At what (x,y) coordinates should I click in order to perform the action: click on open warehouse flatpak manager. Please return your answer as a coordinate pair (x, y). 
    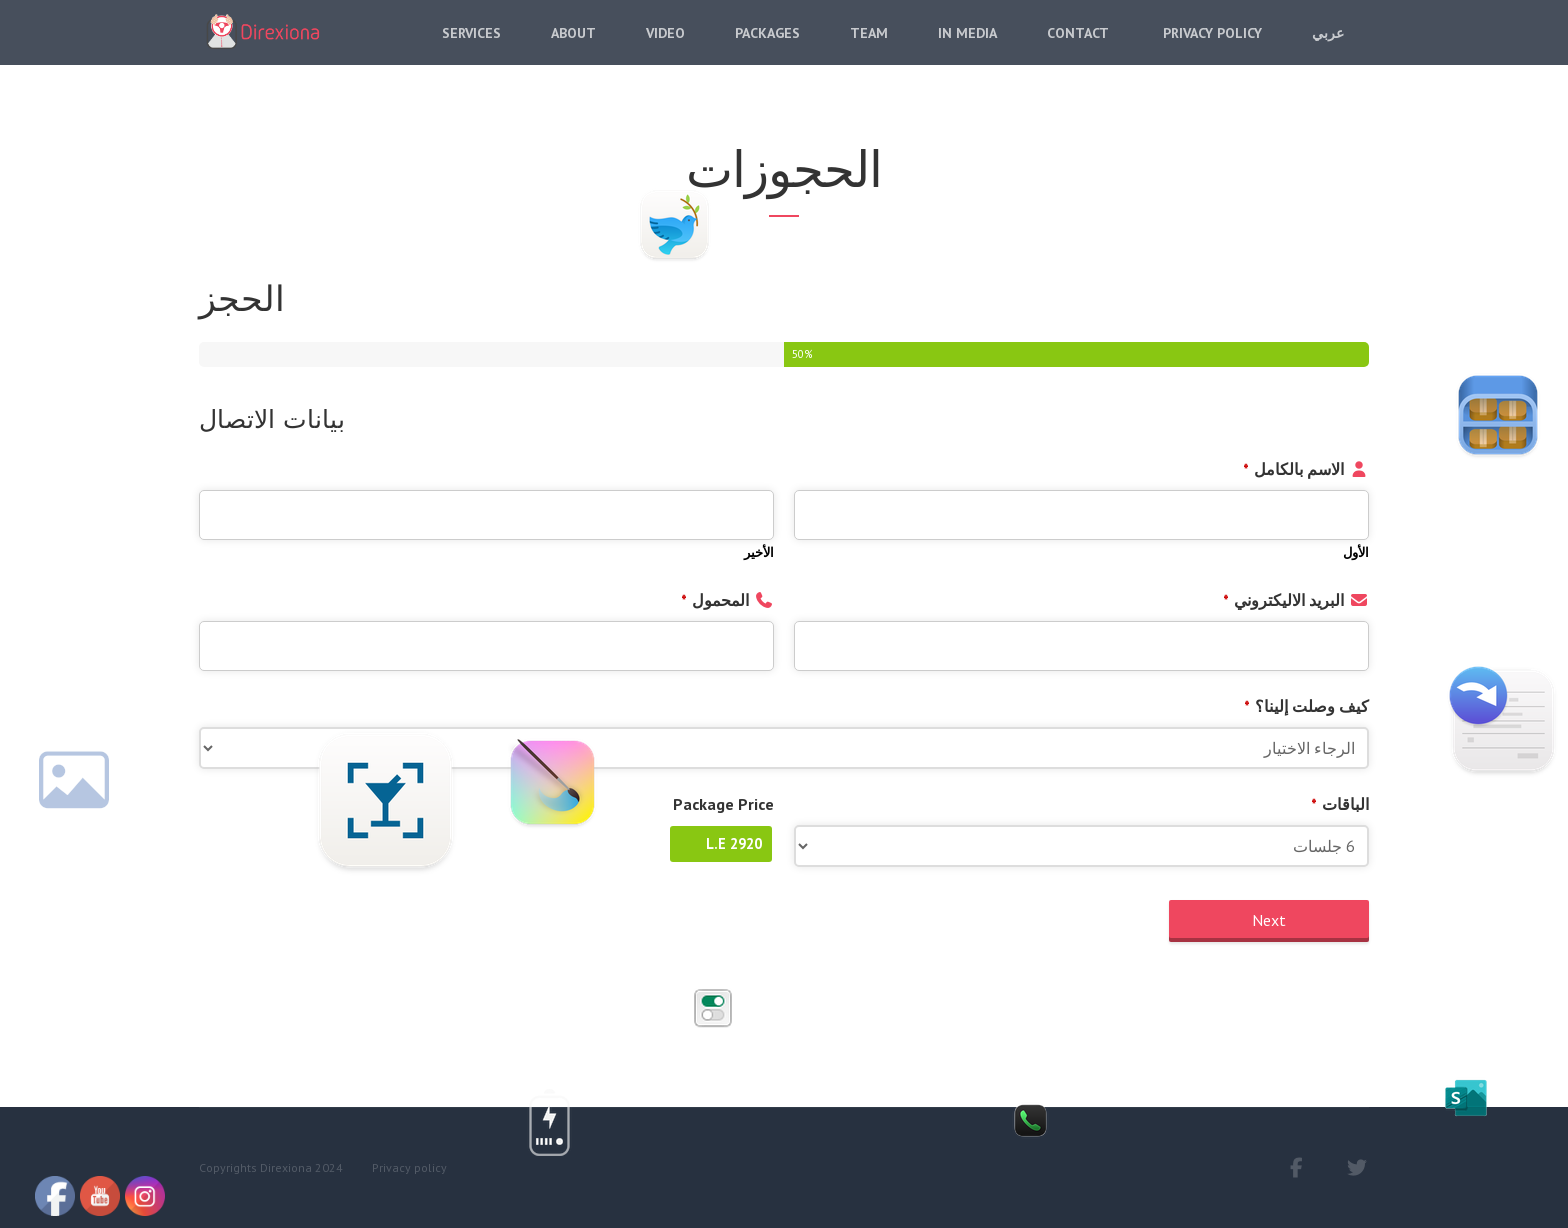
    Looking at the image, I should click on (1498, 415).